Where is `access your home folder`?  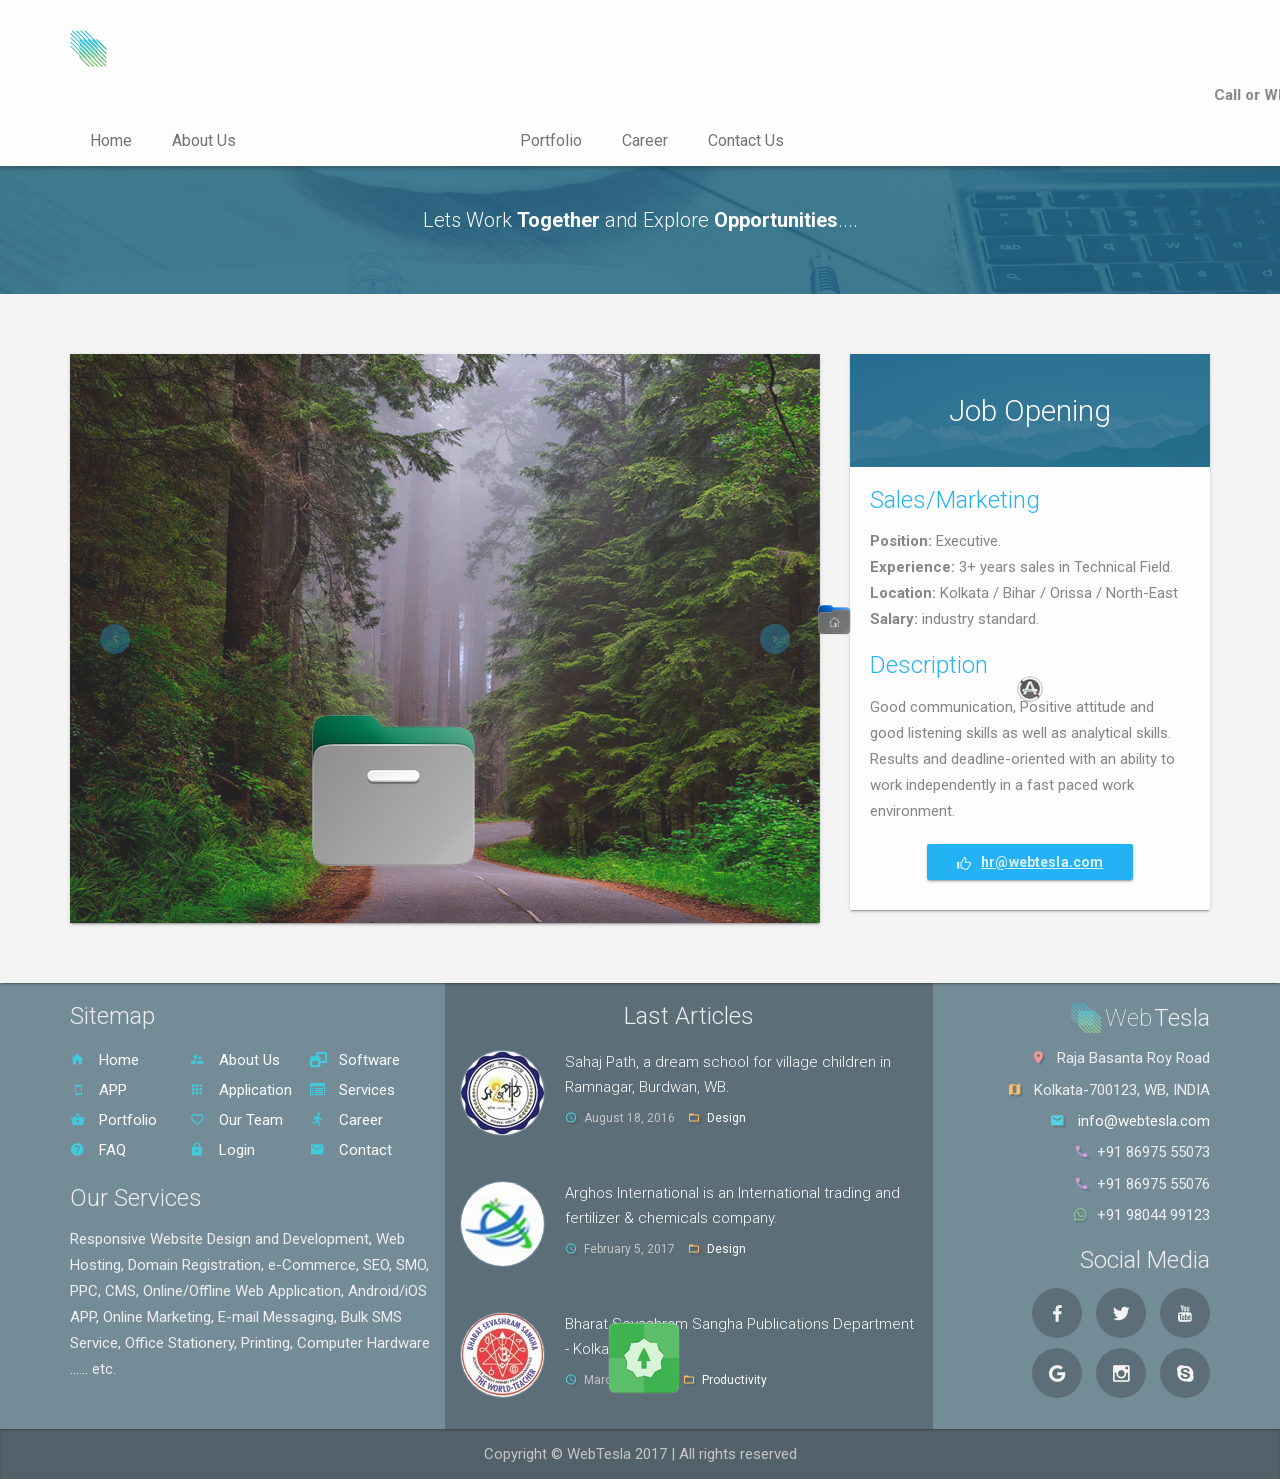 access your home folder is located at coordinates (834, 619).